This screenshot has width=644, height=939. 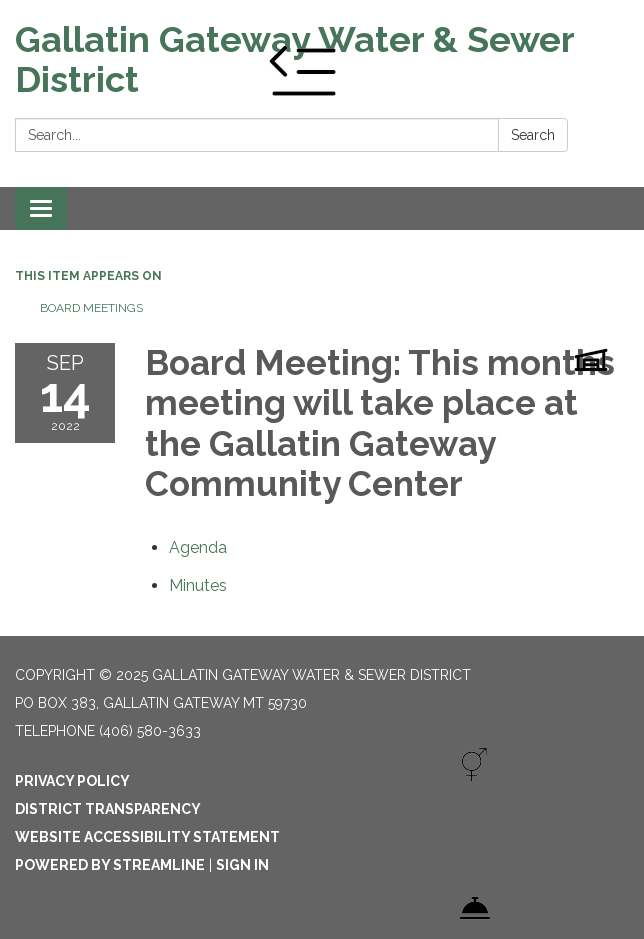 What do you see at coordinates (473, 764) in the screenshot?
I see `select intersex gender identity option` at bounding box center [473, 764].